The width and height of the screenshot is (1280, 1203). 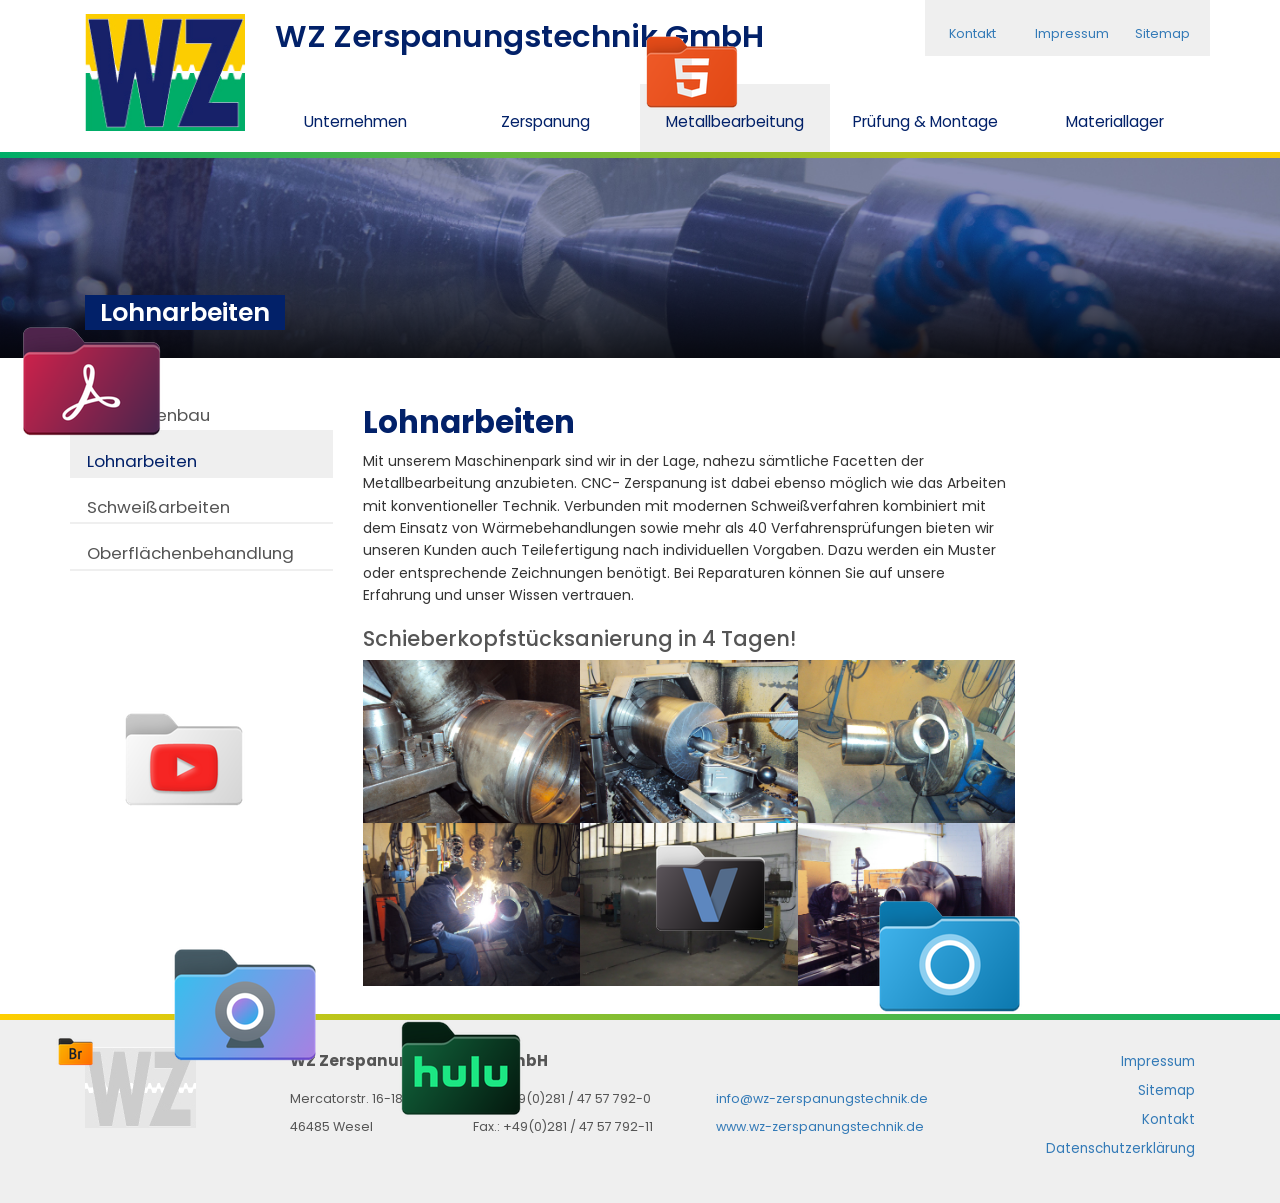 What do you see at coordinates (691, 74) in the screenshot?
I see `open folder containing HTML files` at bounding box center [691, 74].